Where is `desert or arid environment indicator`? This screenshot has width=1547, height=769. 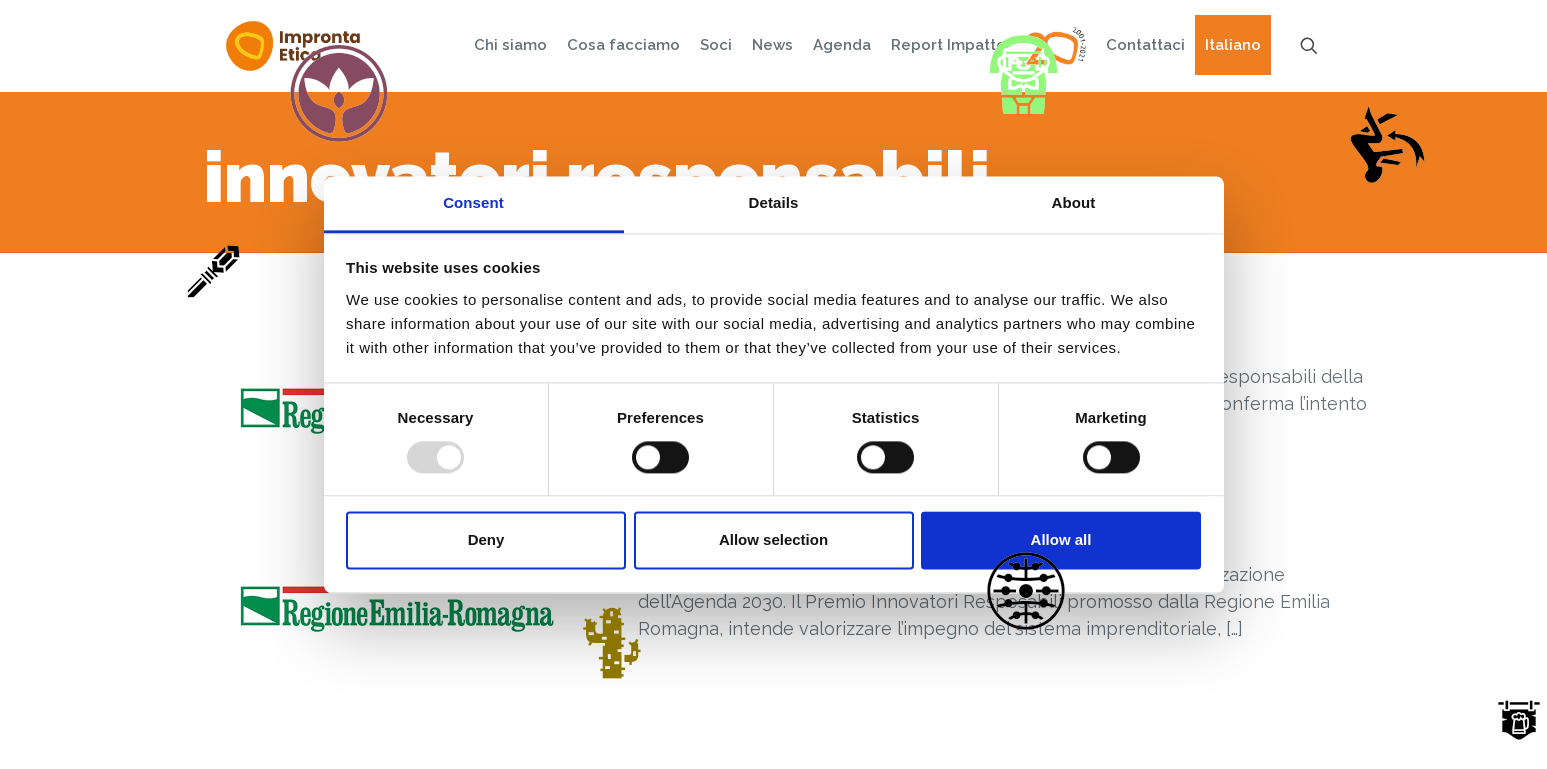 desert or arid environment indicator is located at coordinates (605, 643).